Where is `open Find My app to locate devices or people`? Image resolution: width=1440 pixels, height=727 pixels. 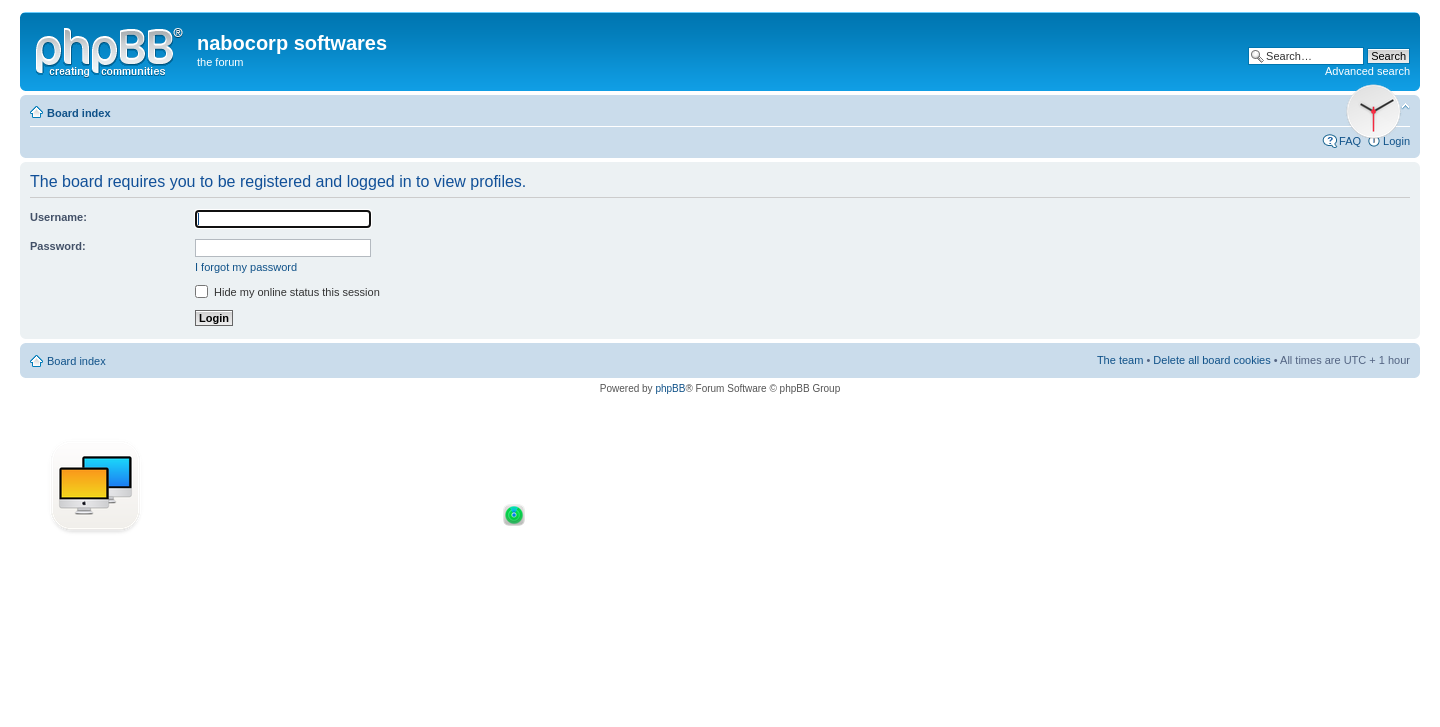
open Find My app to locate devices or people is located at coordinates (514, 515).